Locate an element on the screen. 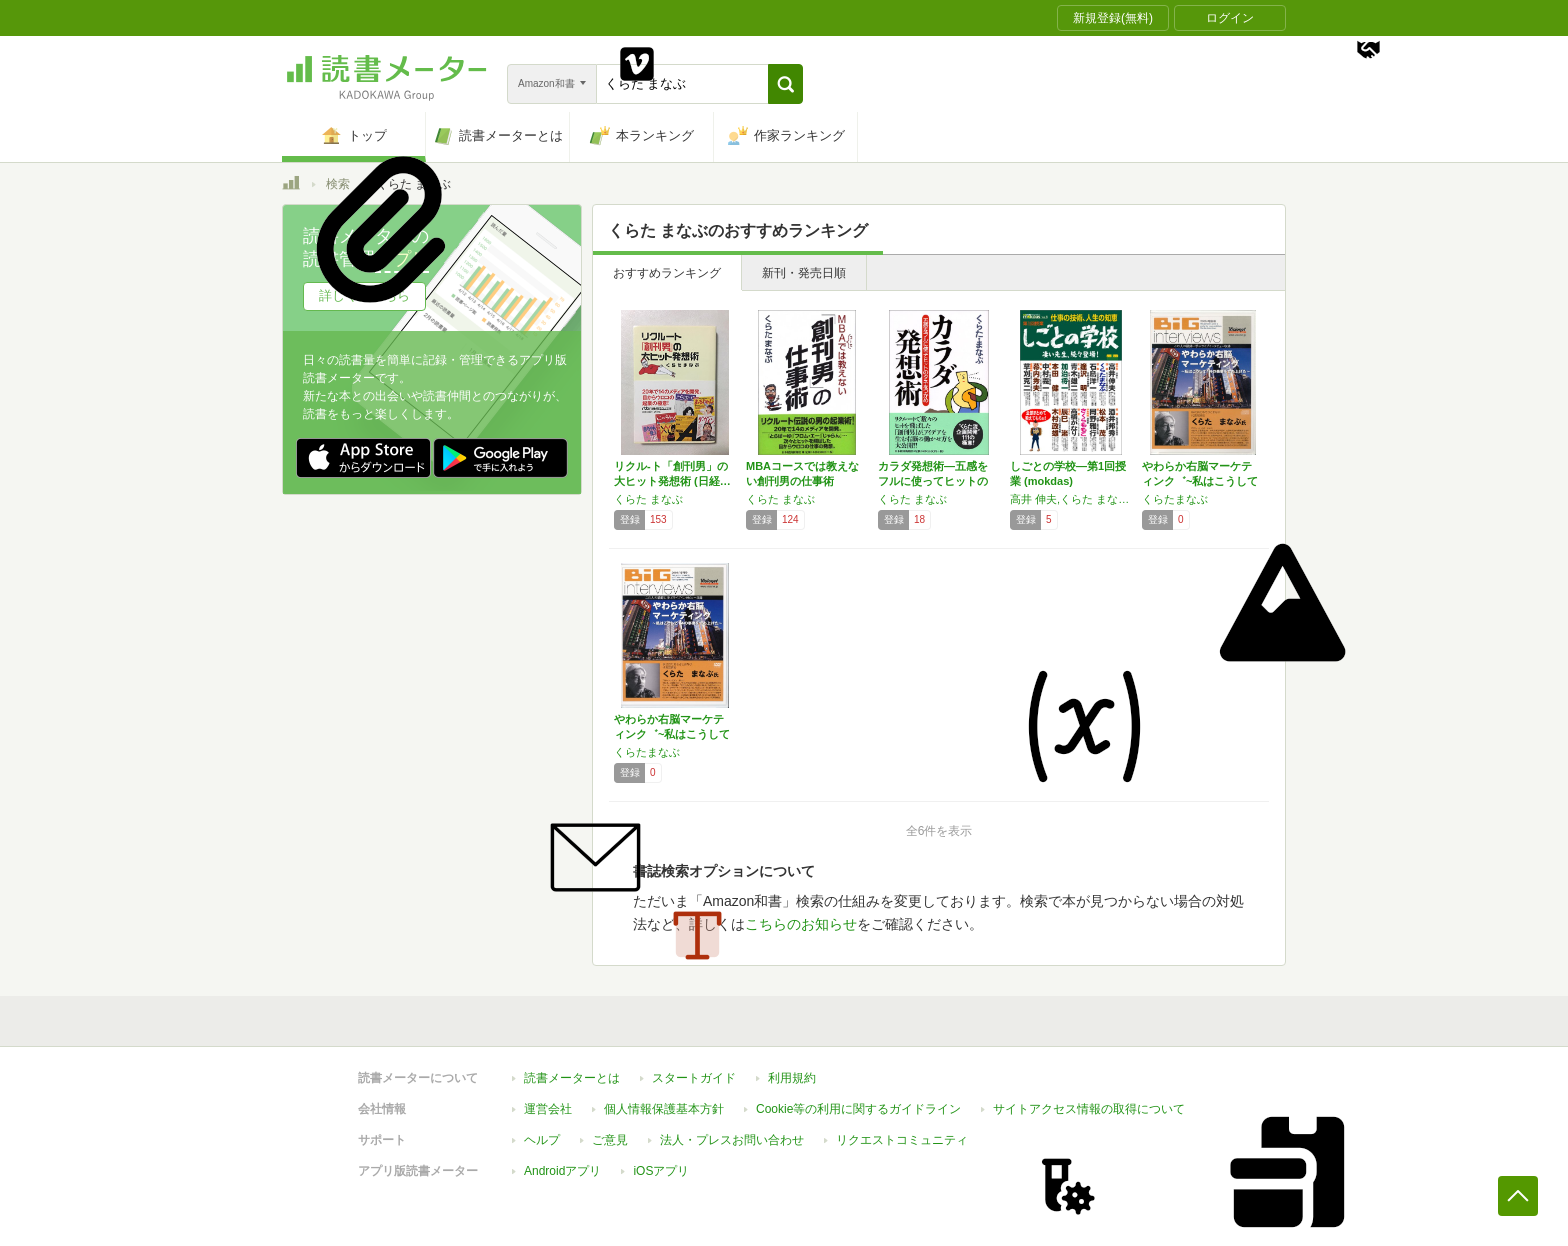 The image size is (1568, 1246). attach a file to your message is located at coordinates (384, 232).